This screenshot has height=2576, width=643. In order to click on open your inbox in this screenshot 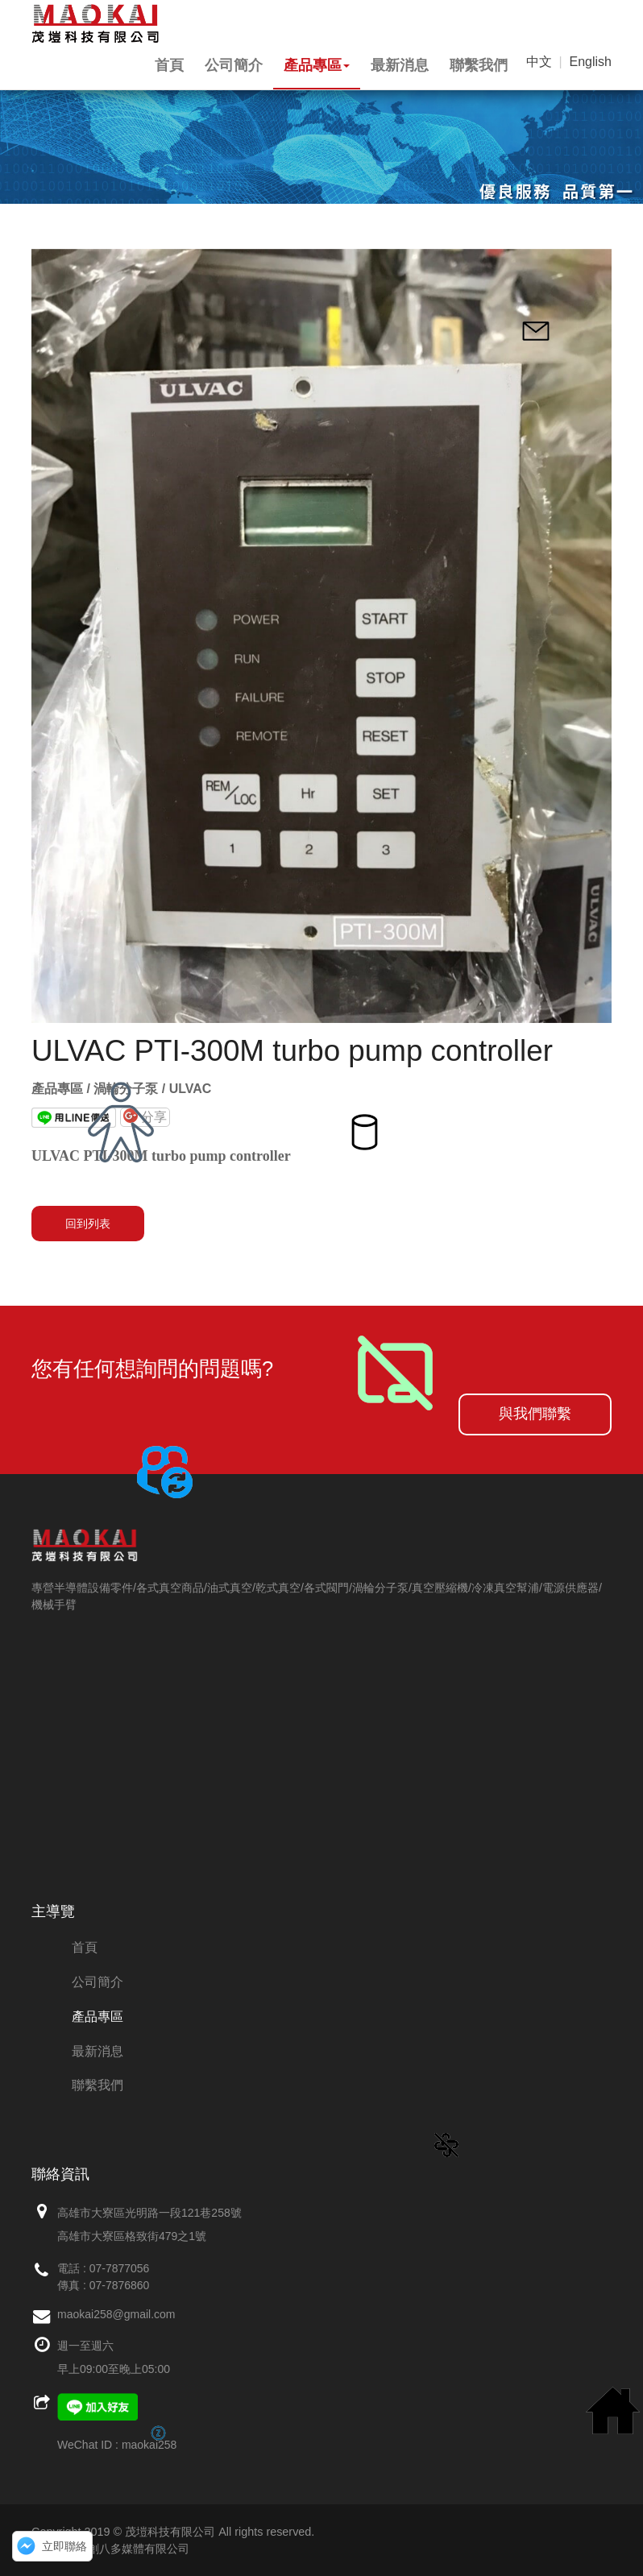, I will do `click(536, 331)`.